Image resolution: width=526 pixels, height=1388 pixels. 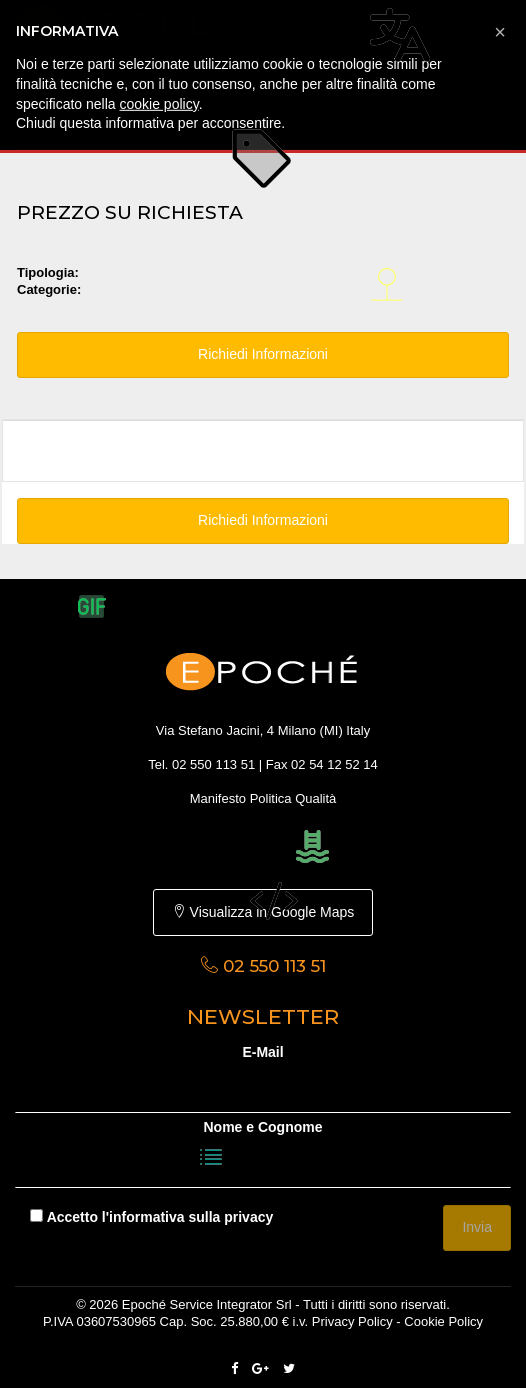 I want to click on indicates swimming pool amenity available, so click(x=312, y=846).